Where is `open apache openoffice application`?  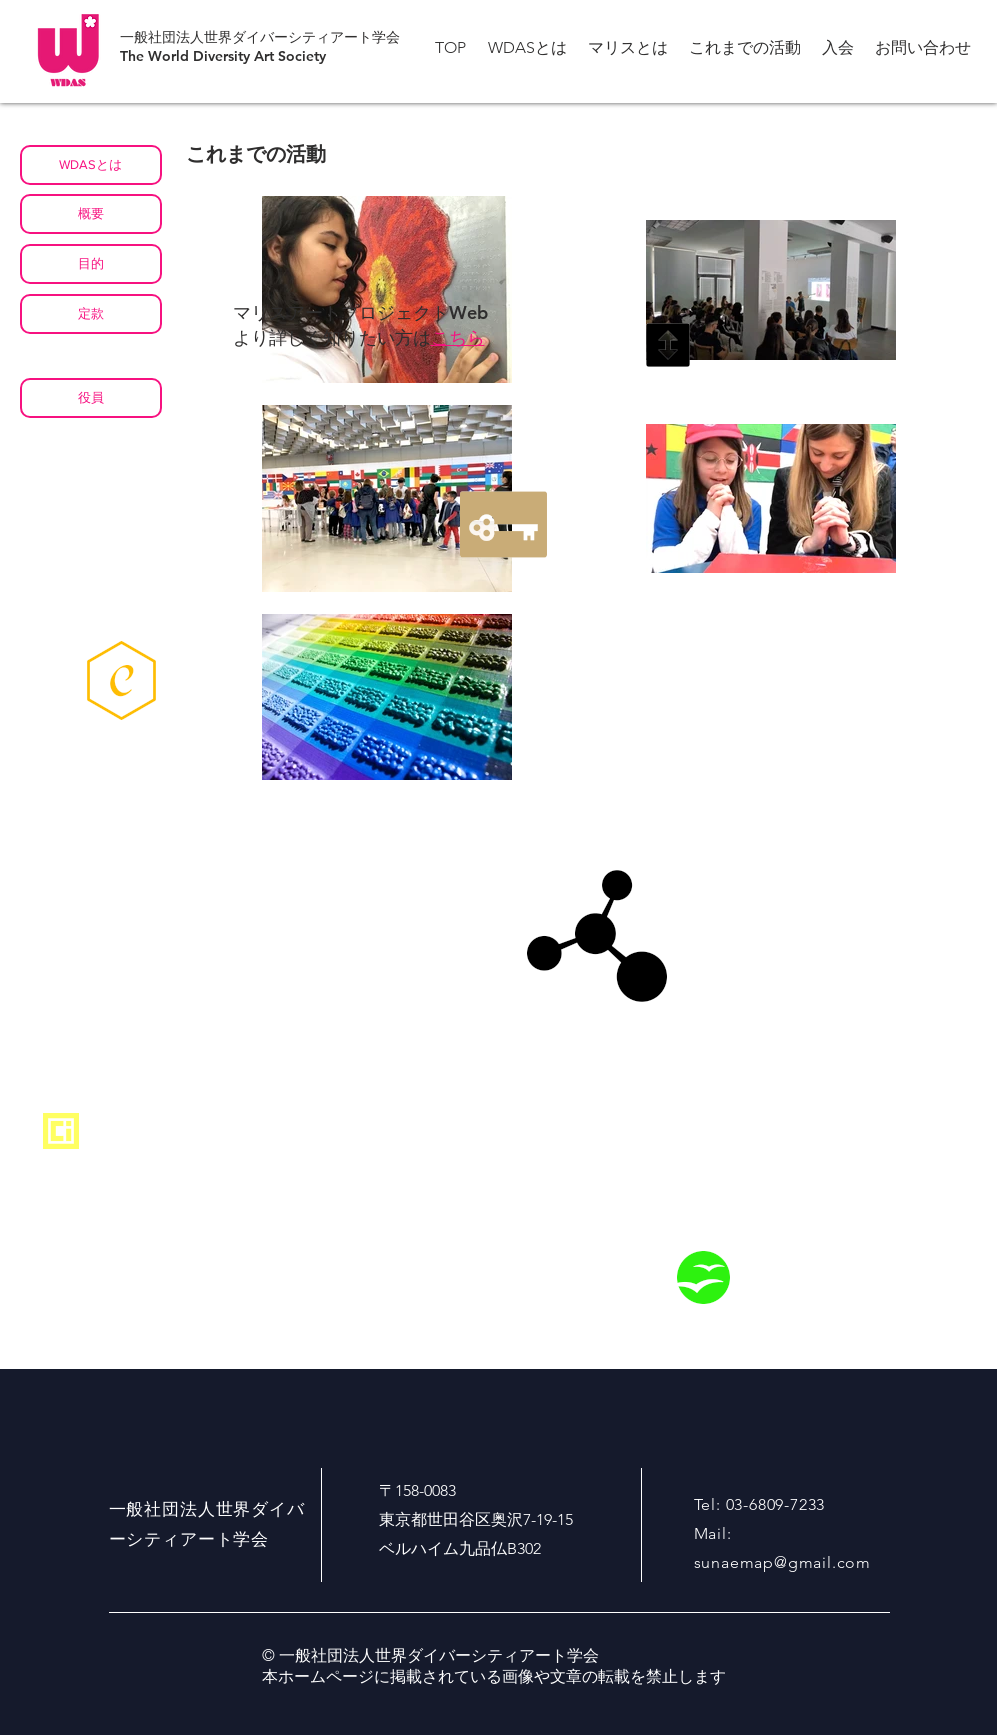
open apache openoffice application is located at coordinates (703, 1277).